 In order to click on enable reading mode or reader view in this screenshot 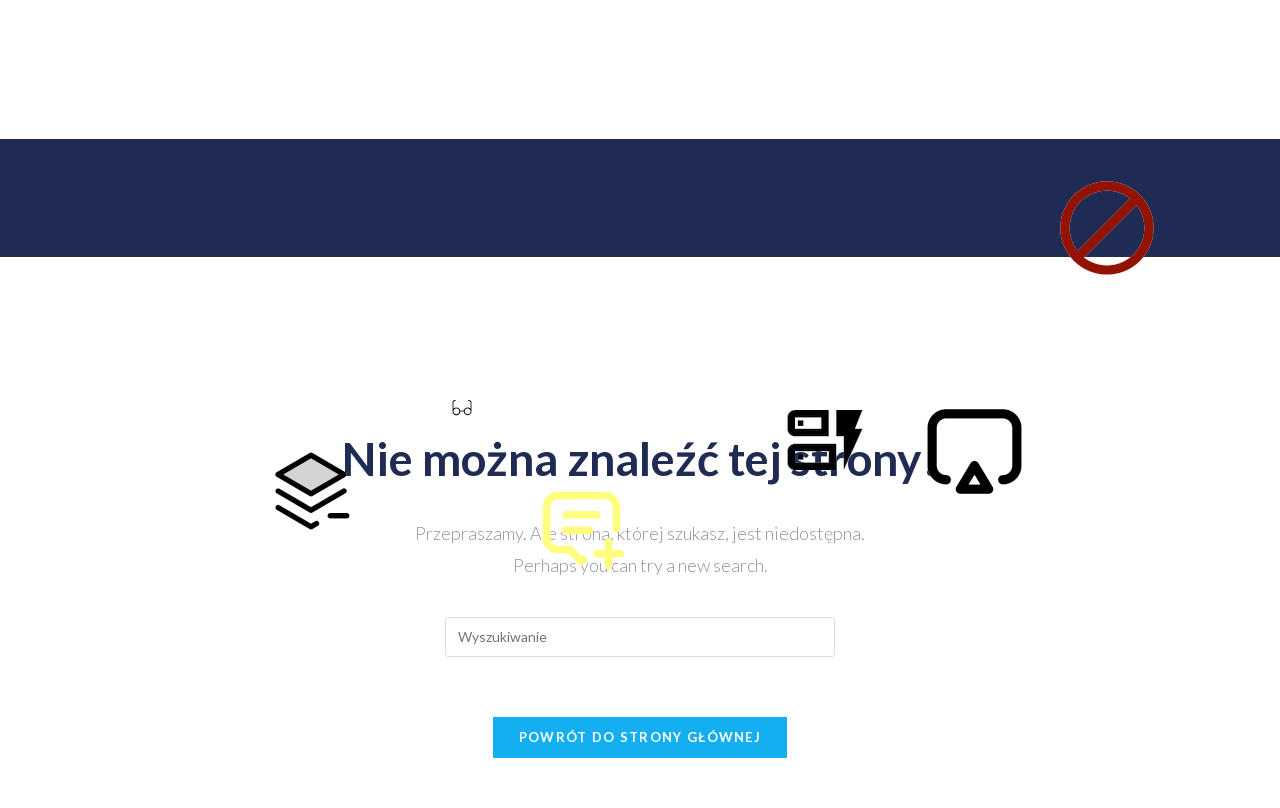, I will do `click(462, 408)`.